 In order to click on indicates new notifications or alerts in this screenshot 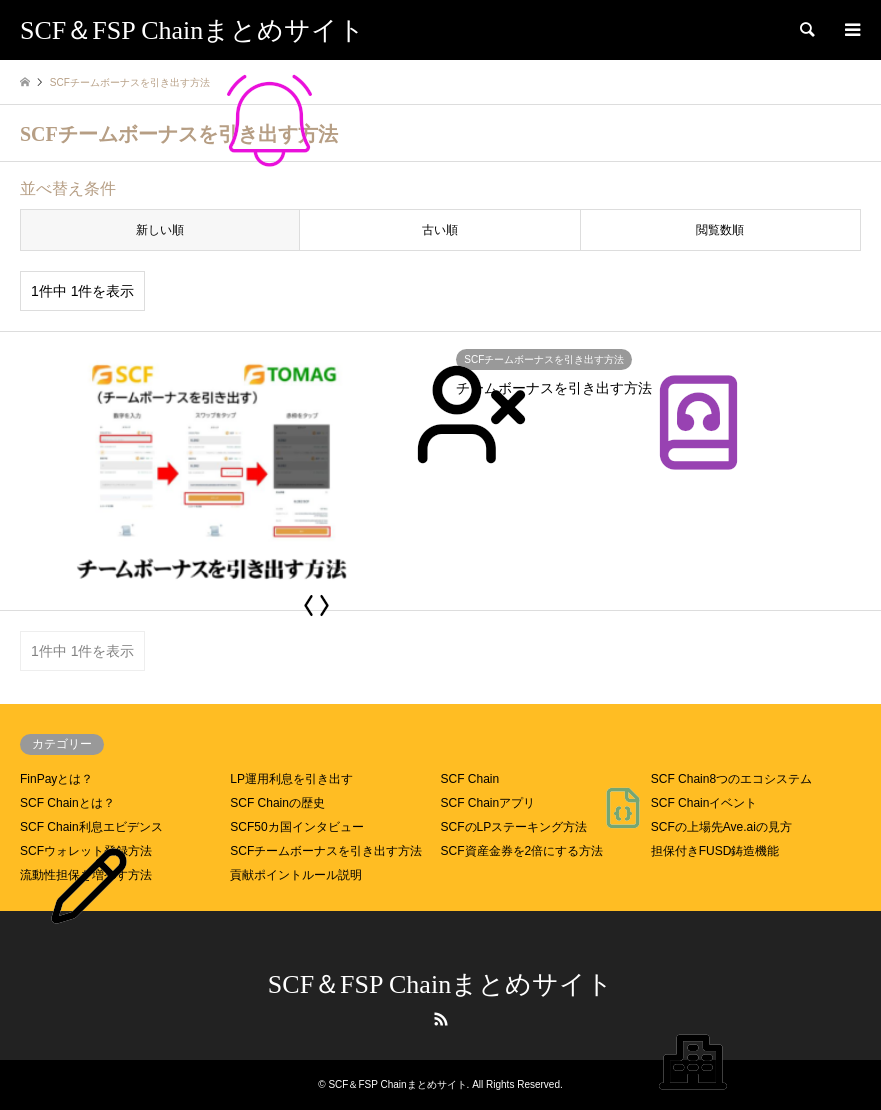, I will do `click(269, 122)`.